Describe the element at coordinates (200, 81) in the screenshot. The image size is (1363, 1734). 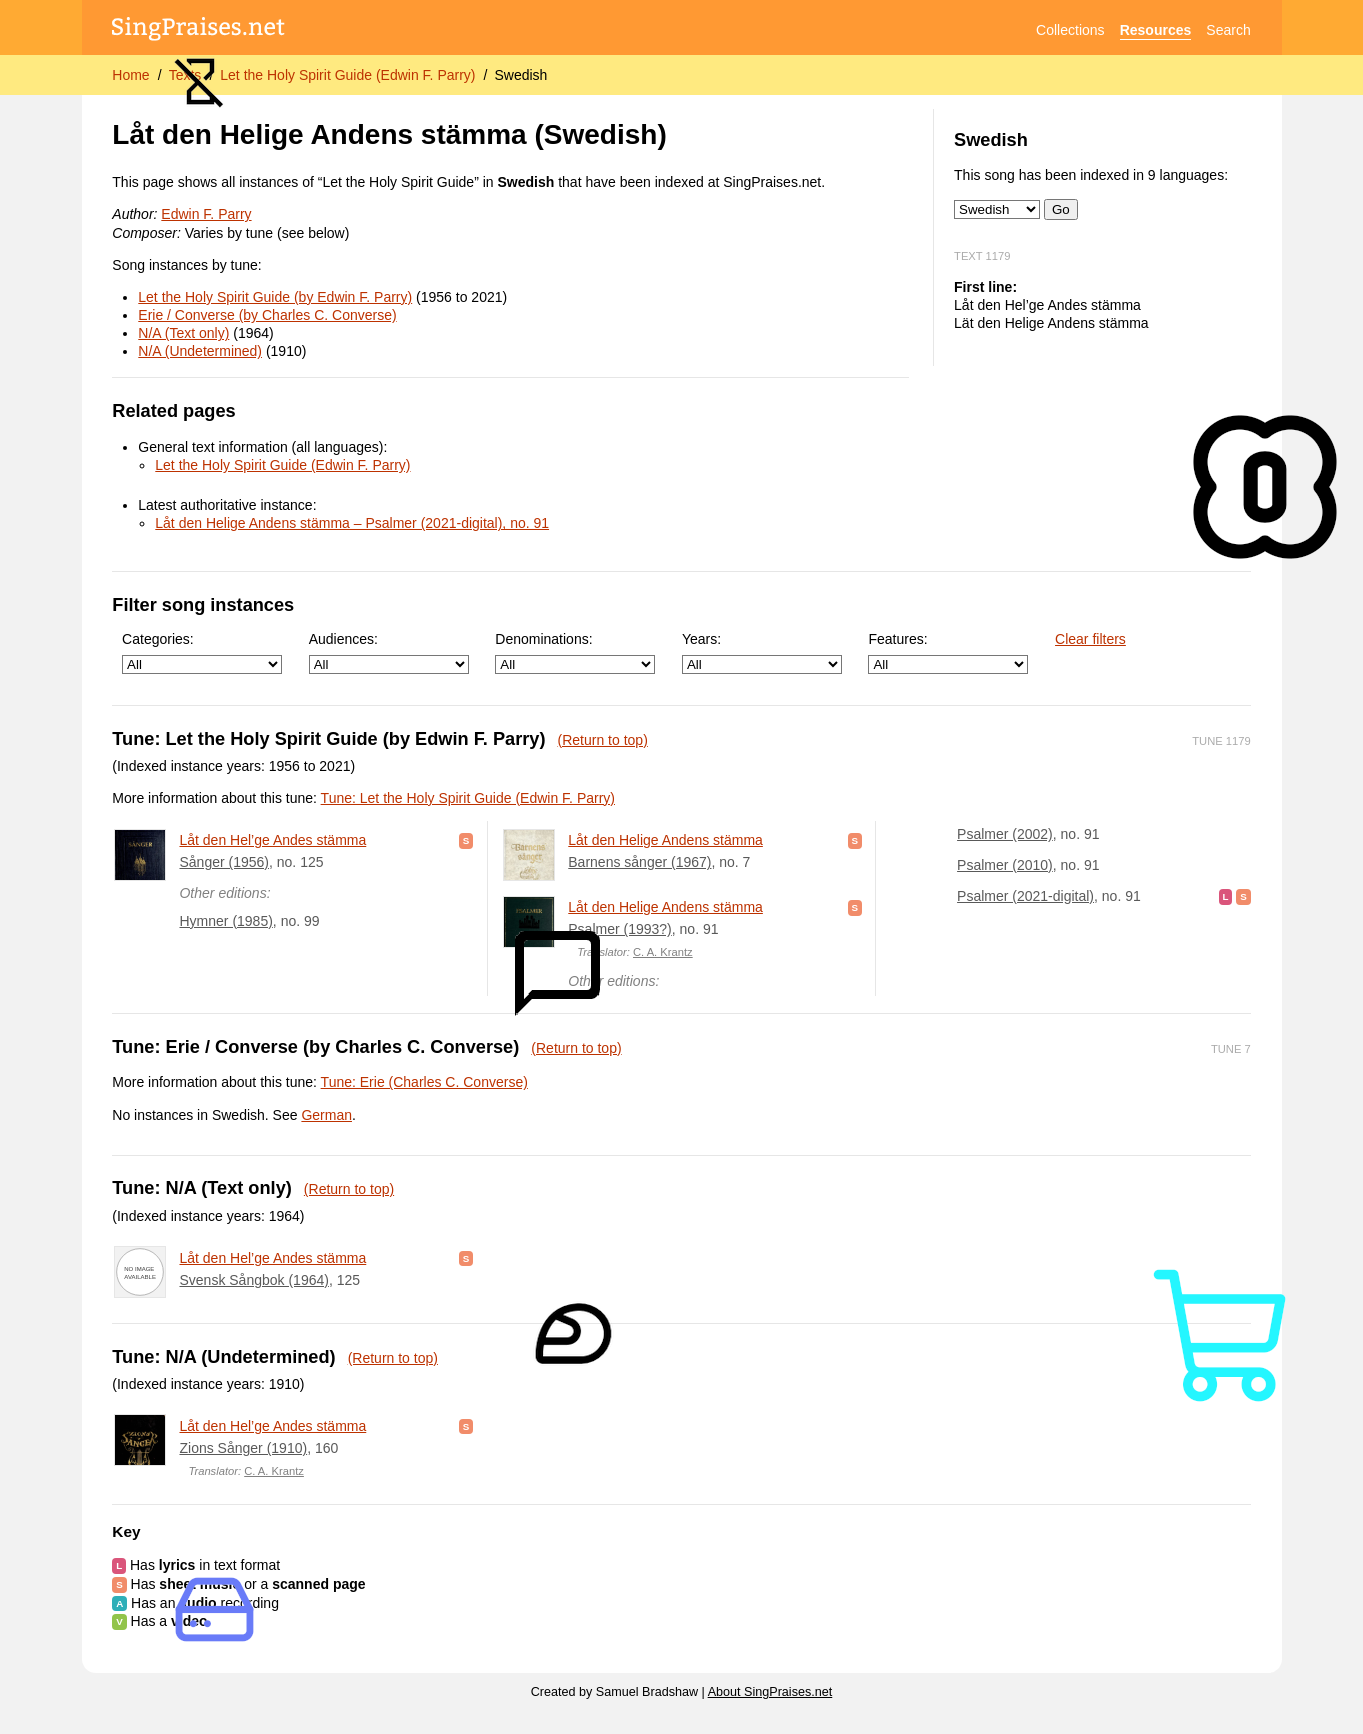
I see `timer or countdown feature disabled` at that location.